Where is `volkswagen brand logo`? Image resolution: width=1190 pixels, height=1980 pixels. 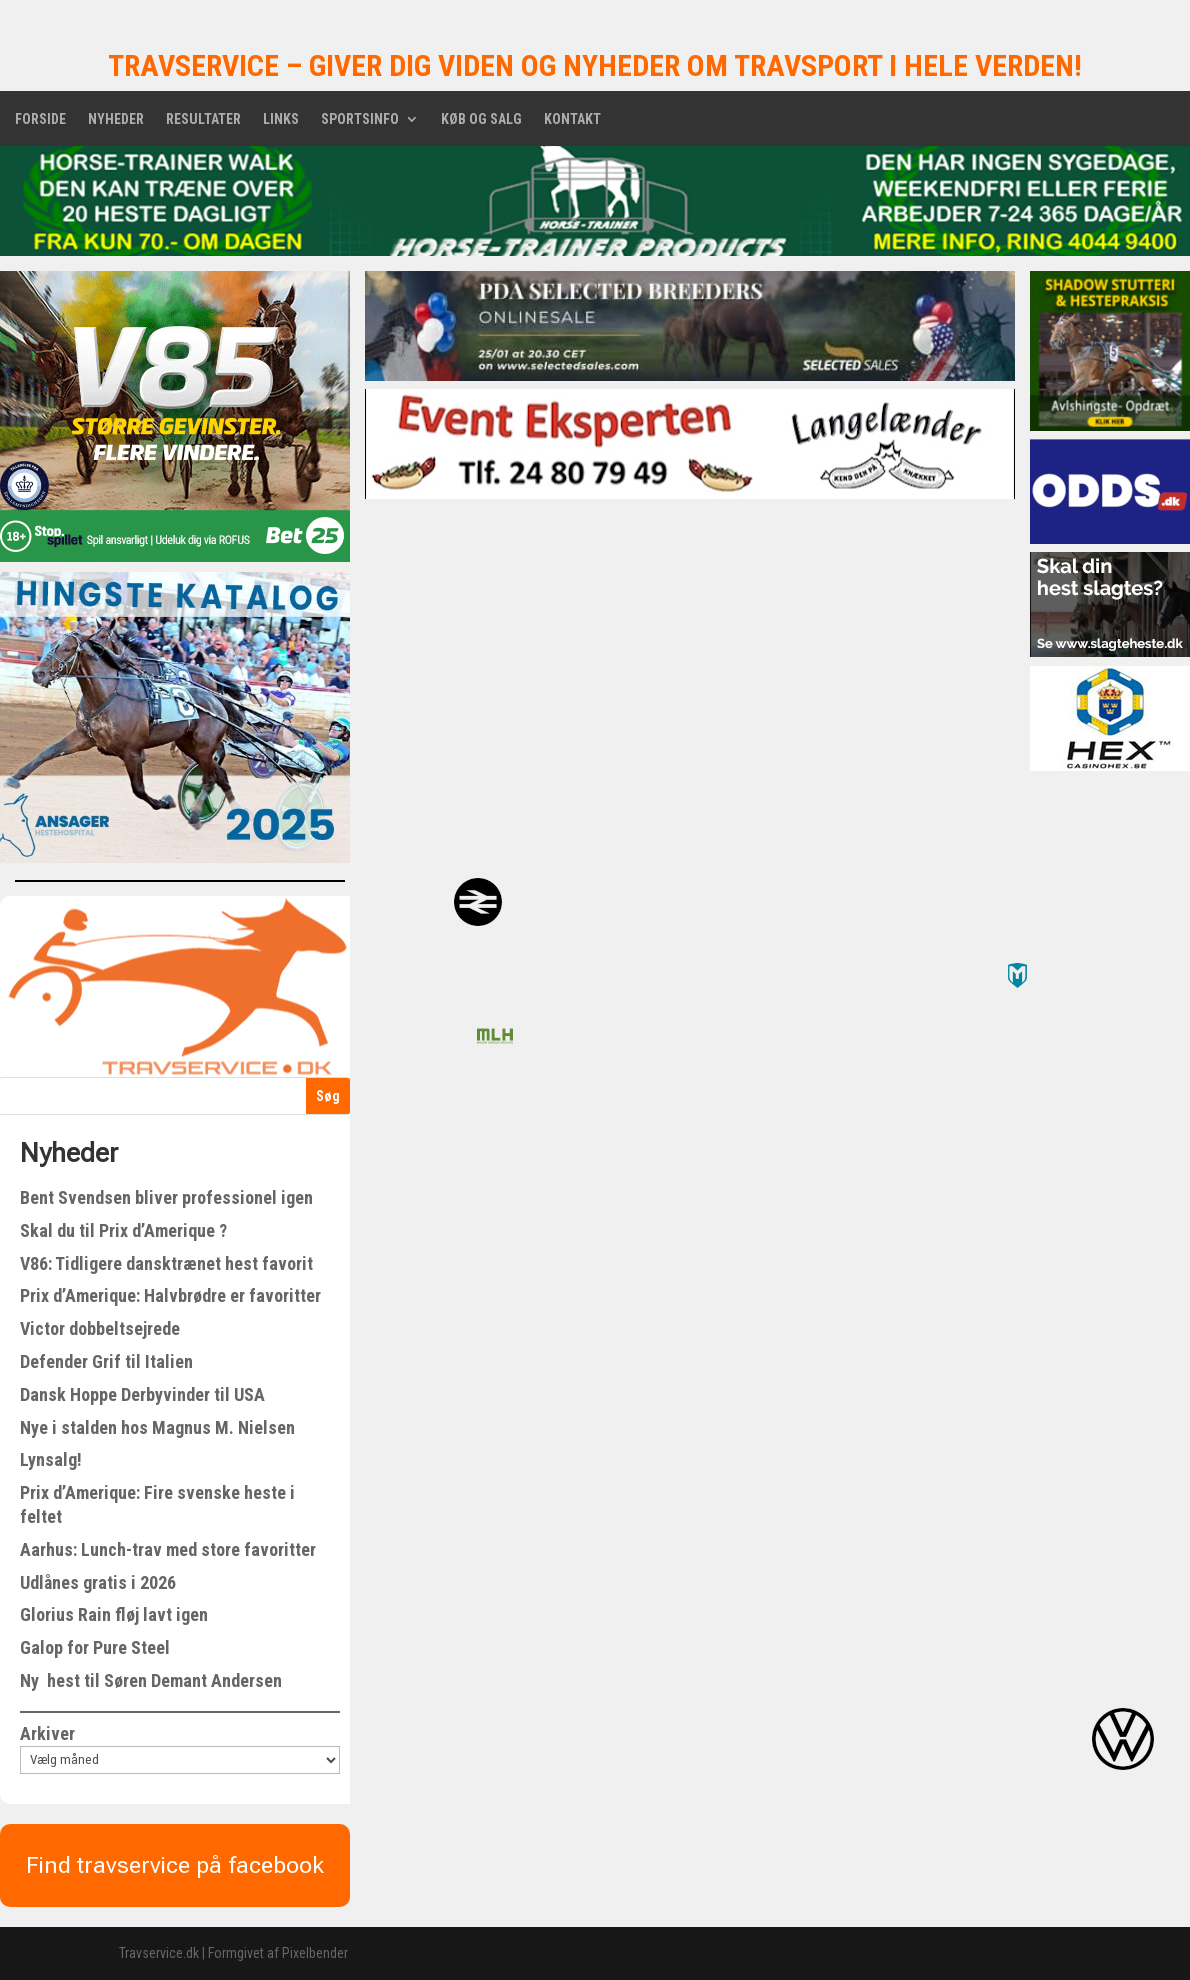 volkswagen brand logo is located at coordinates (1123, 1739).